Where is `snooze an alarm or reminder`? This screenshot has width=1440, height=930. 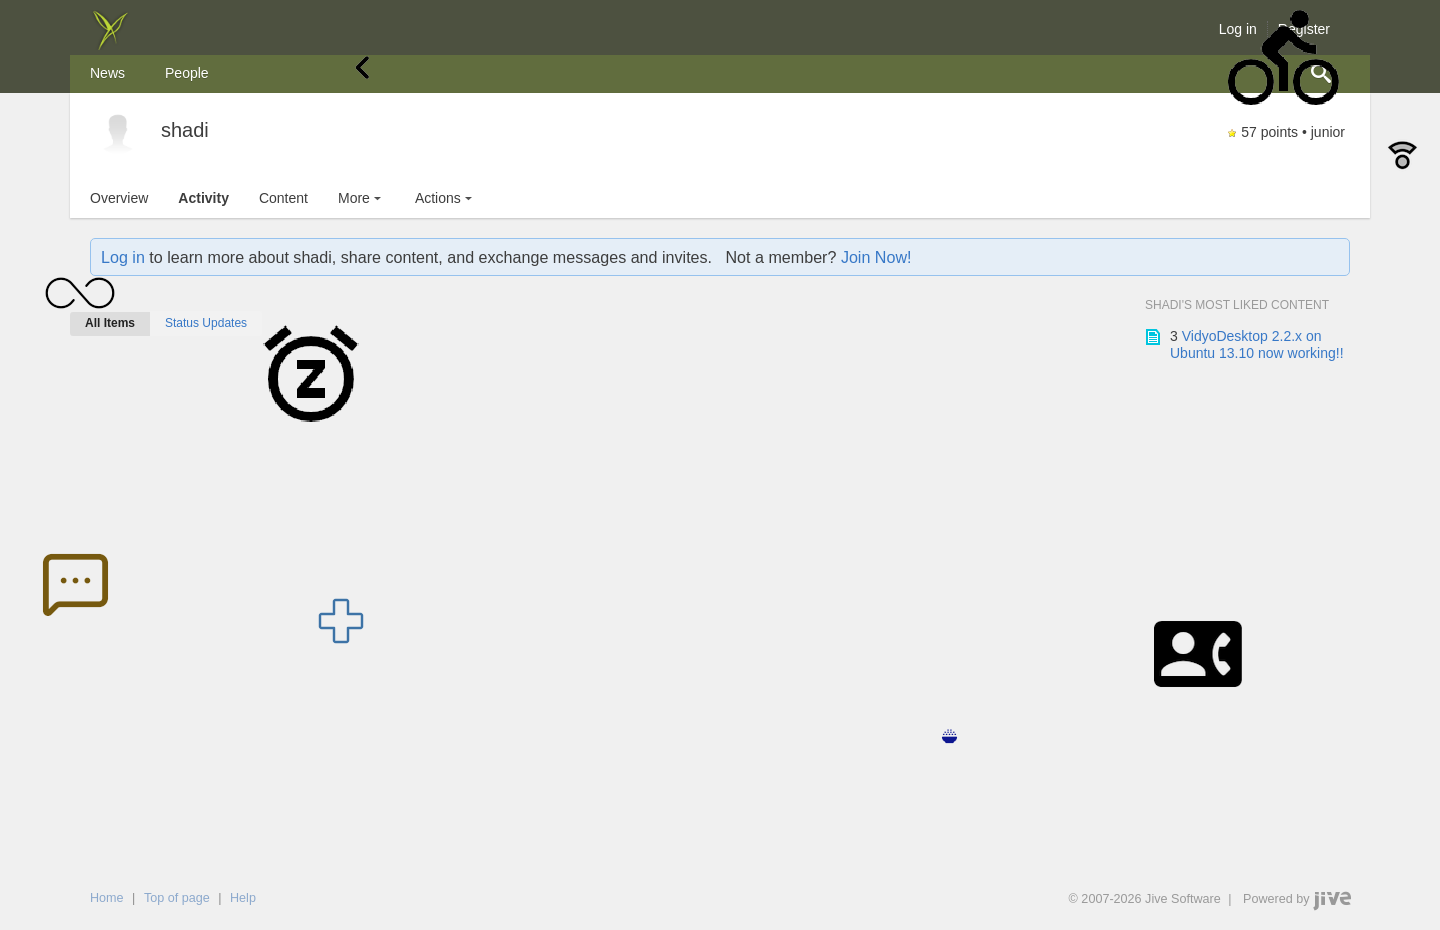 snooze an alarm or reminder is located at coordinates (311, 374).